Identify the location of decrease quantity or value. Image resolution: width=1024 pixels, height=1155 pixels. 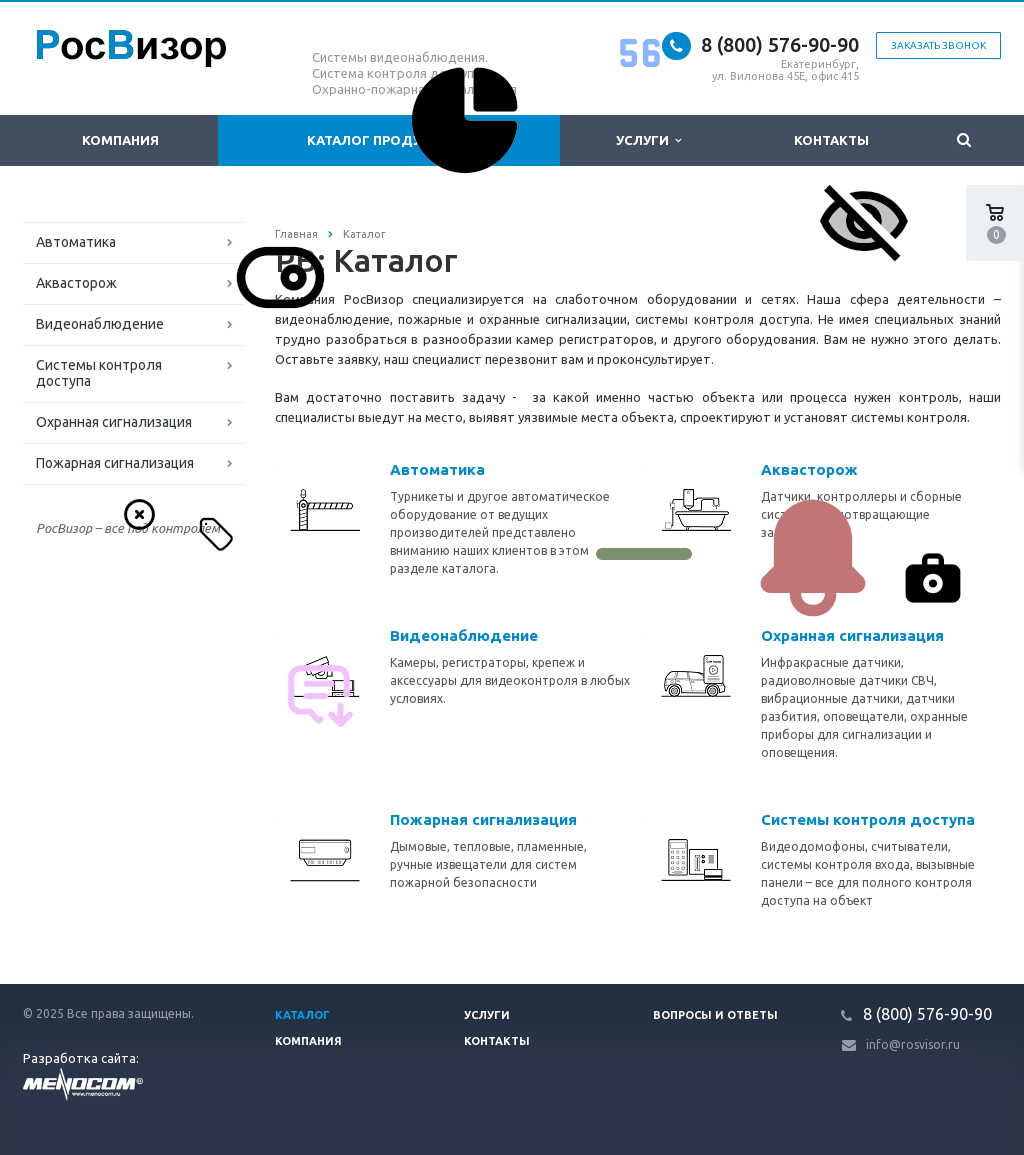
(644, 554).